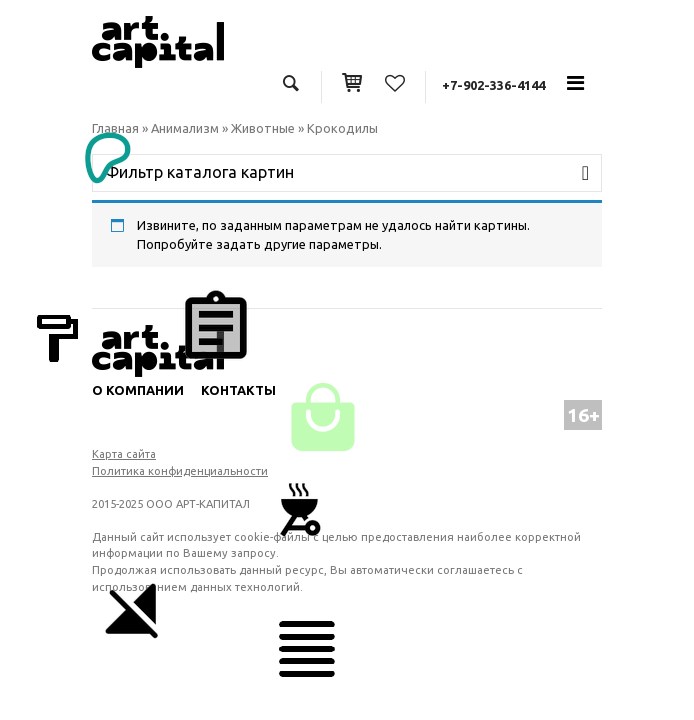  Describe the element at coordinates (56, 338) in the screenshot. I see `apply formatting style to selected content` at that location.